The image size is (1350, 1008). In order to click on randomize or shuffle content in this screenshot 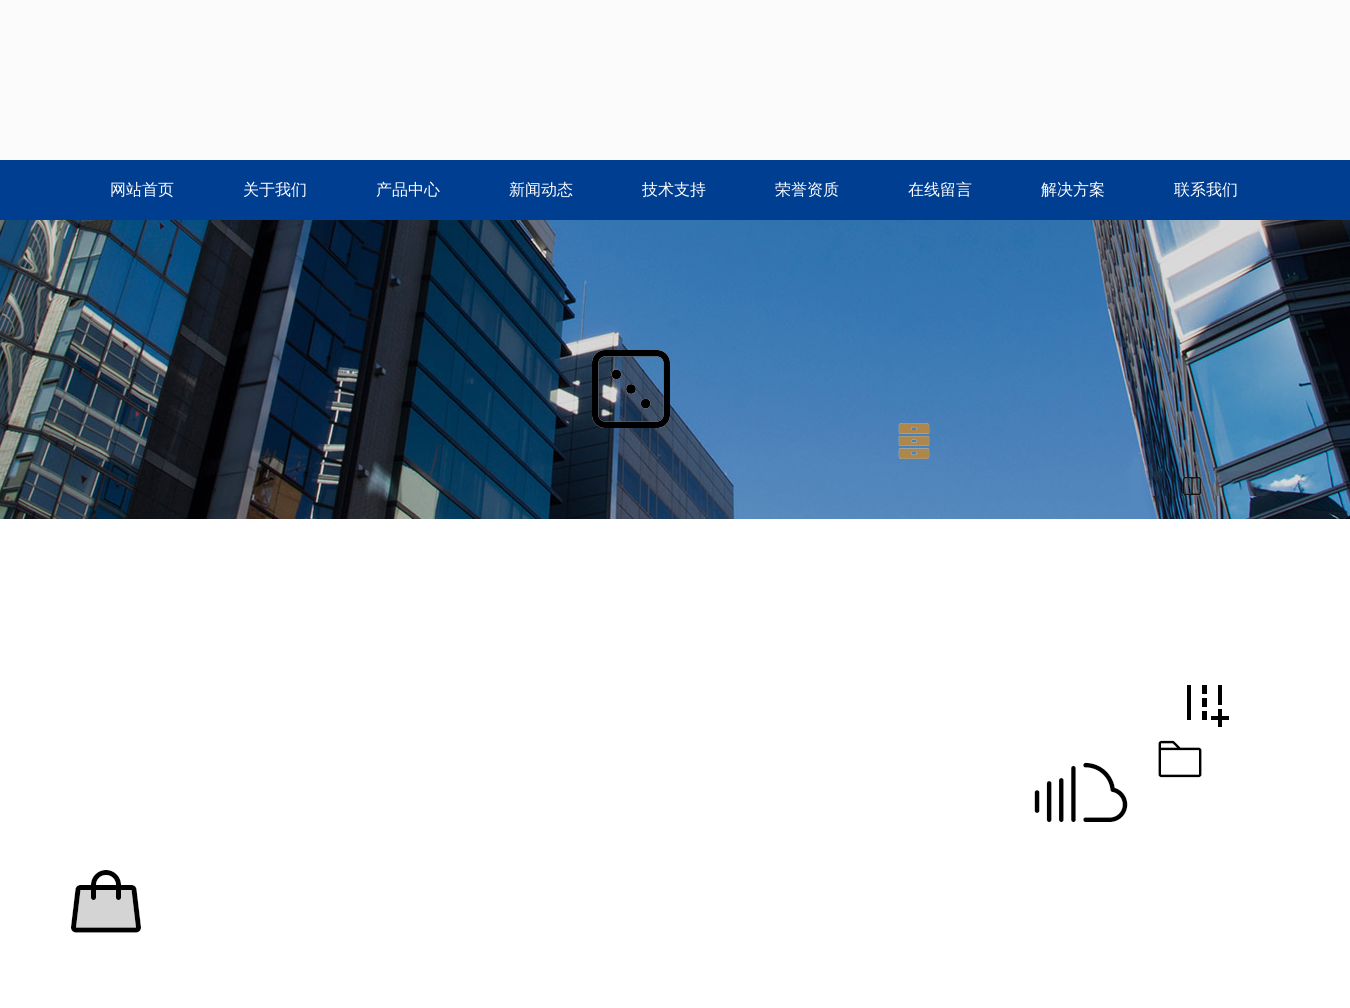, I will do `click(631, 389)`.